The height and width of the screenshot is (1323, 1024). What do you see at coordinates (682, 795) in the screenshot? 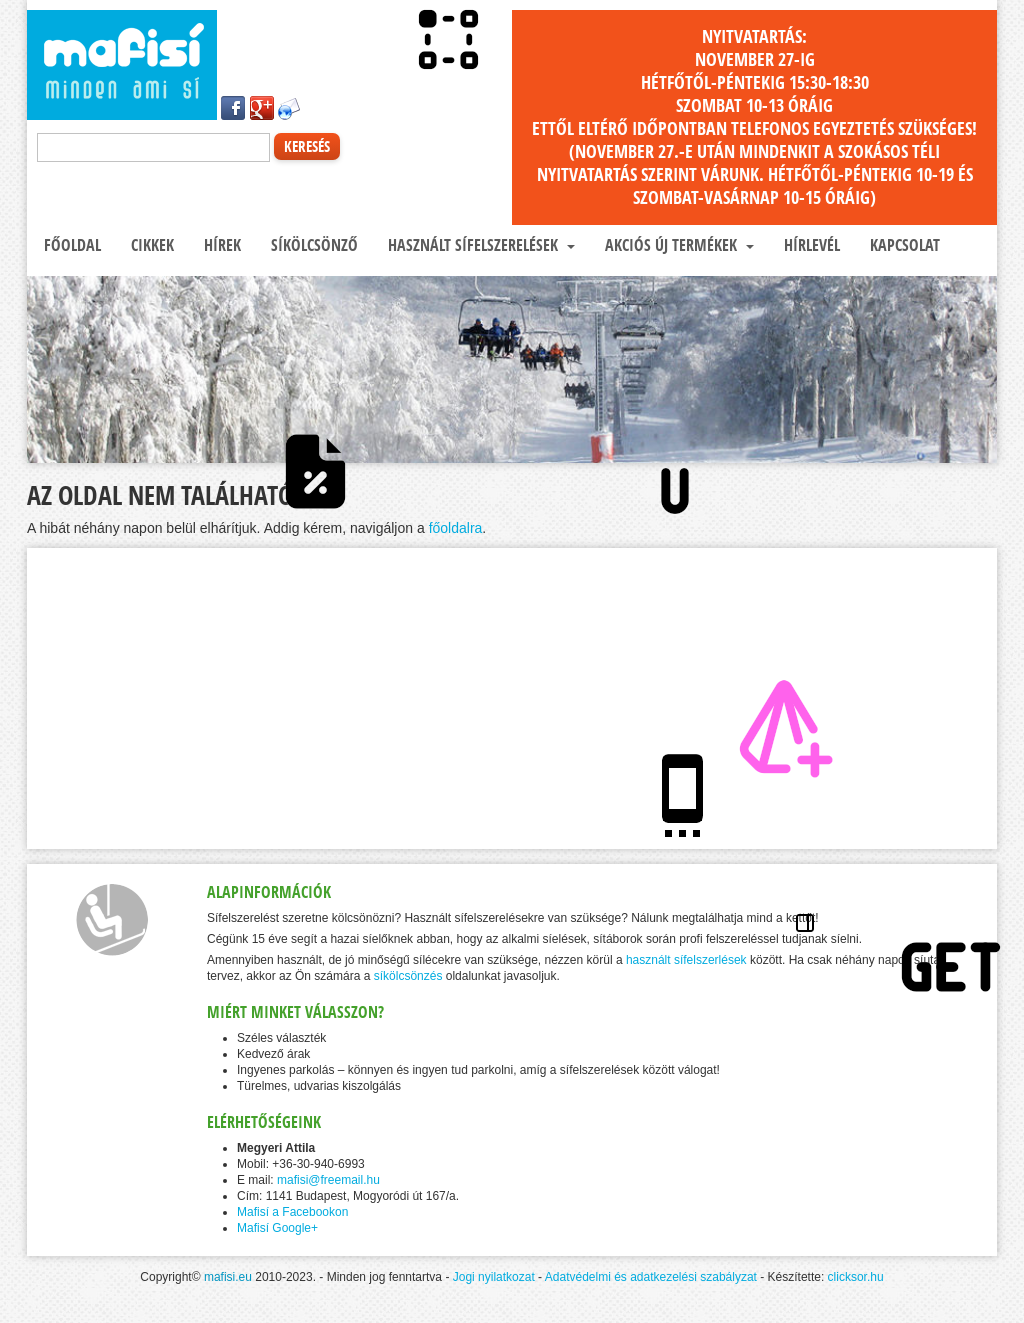
I see `access mobile device settings` at bounding box center [682, 795].